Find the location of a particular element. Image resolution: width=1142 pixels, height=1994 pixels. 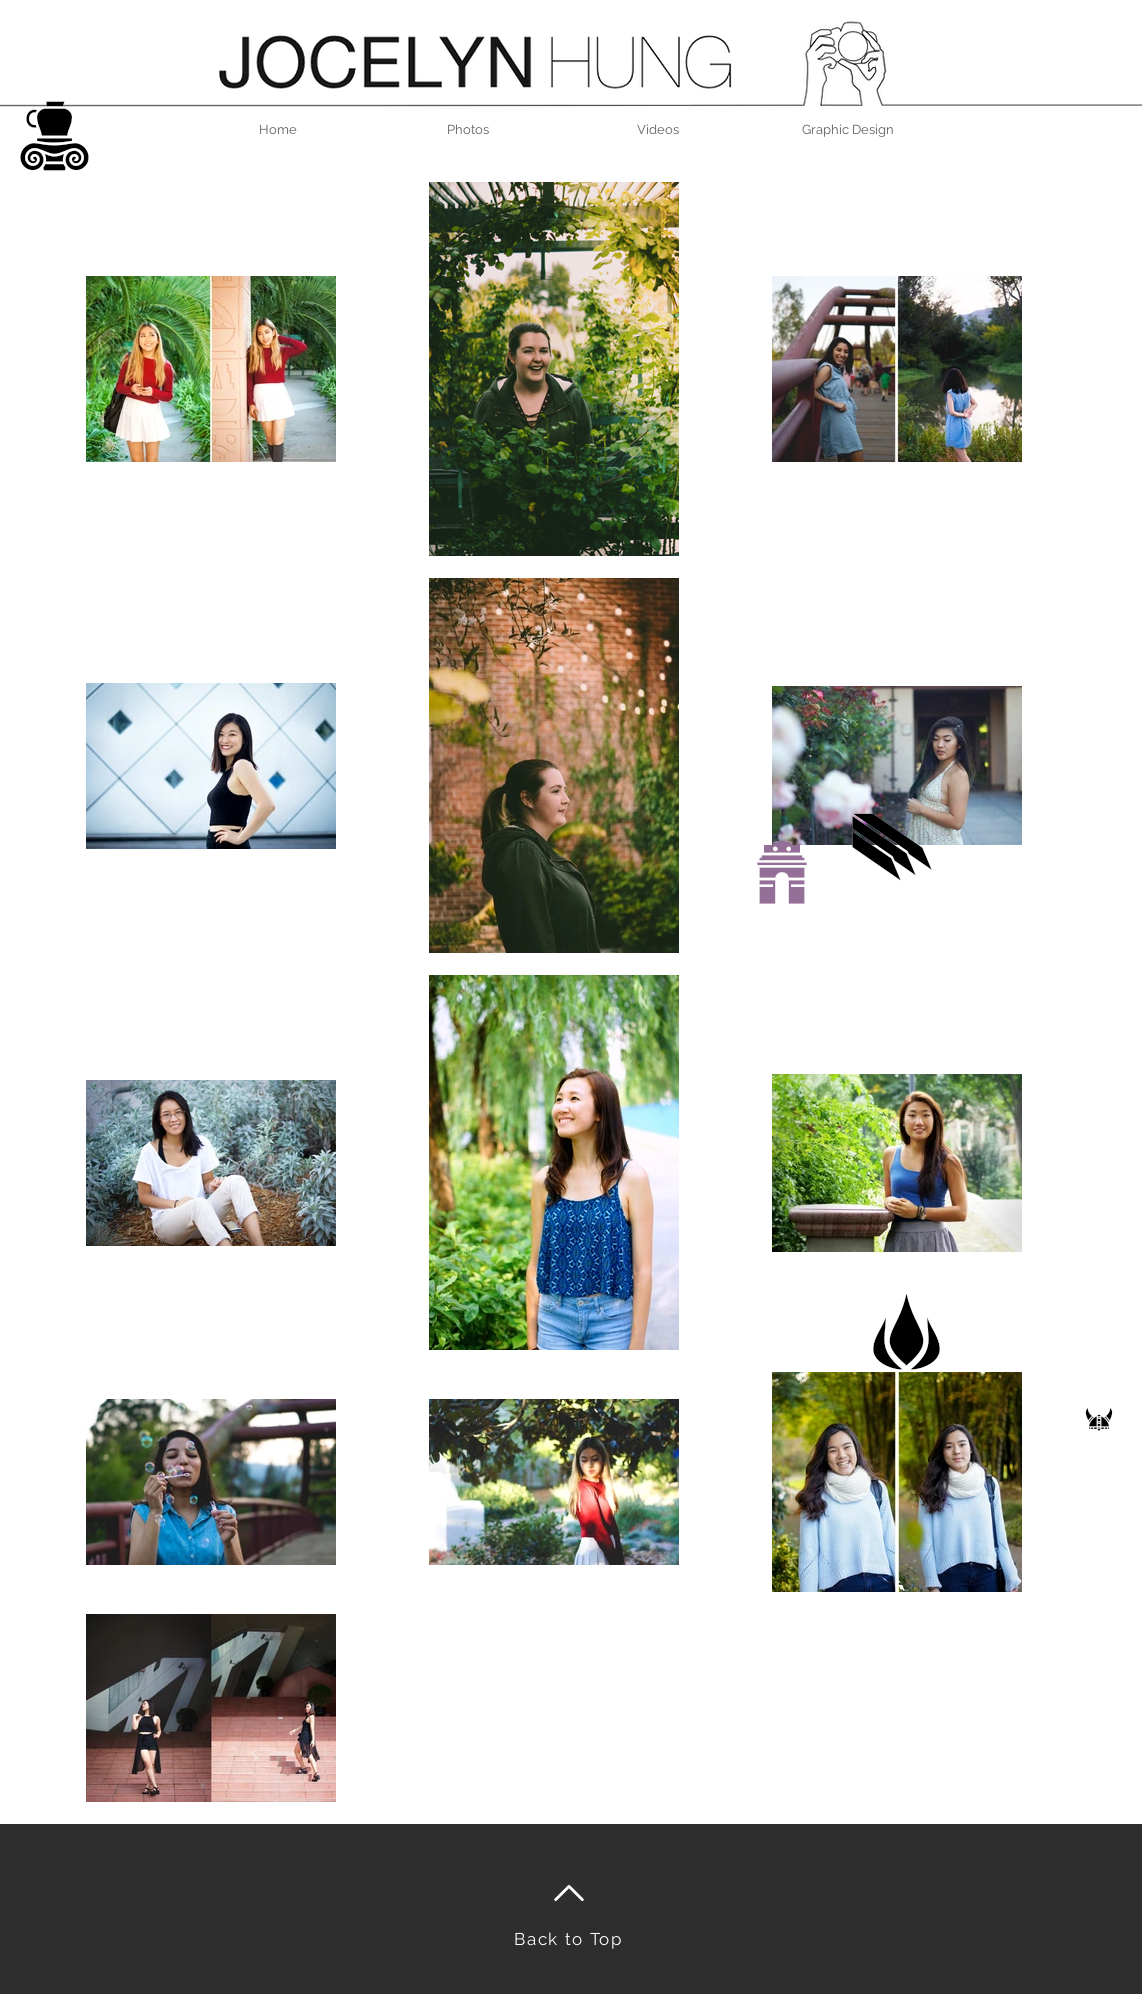

decorative item or artifact in a game inventory is located at coordinates (54, 135).